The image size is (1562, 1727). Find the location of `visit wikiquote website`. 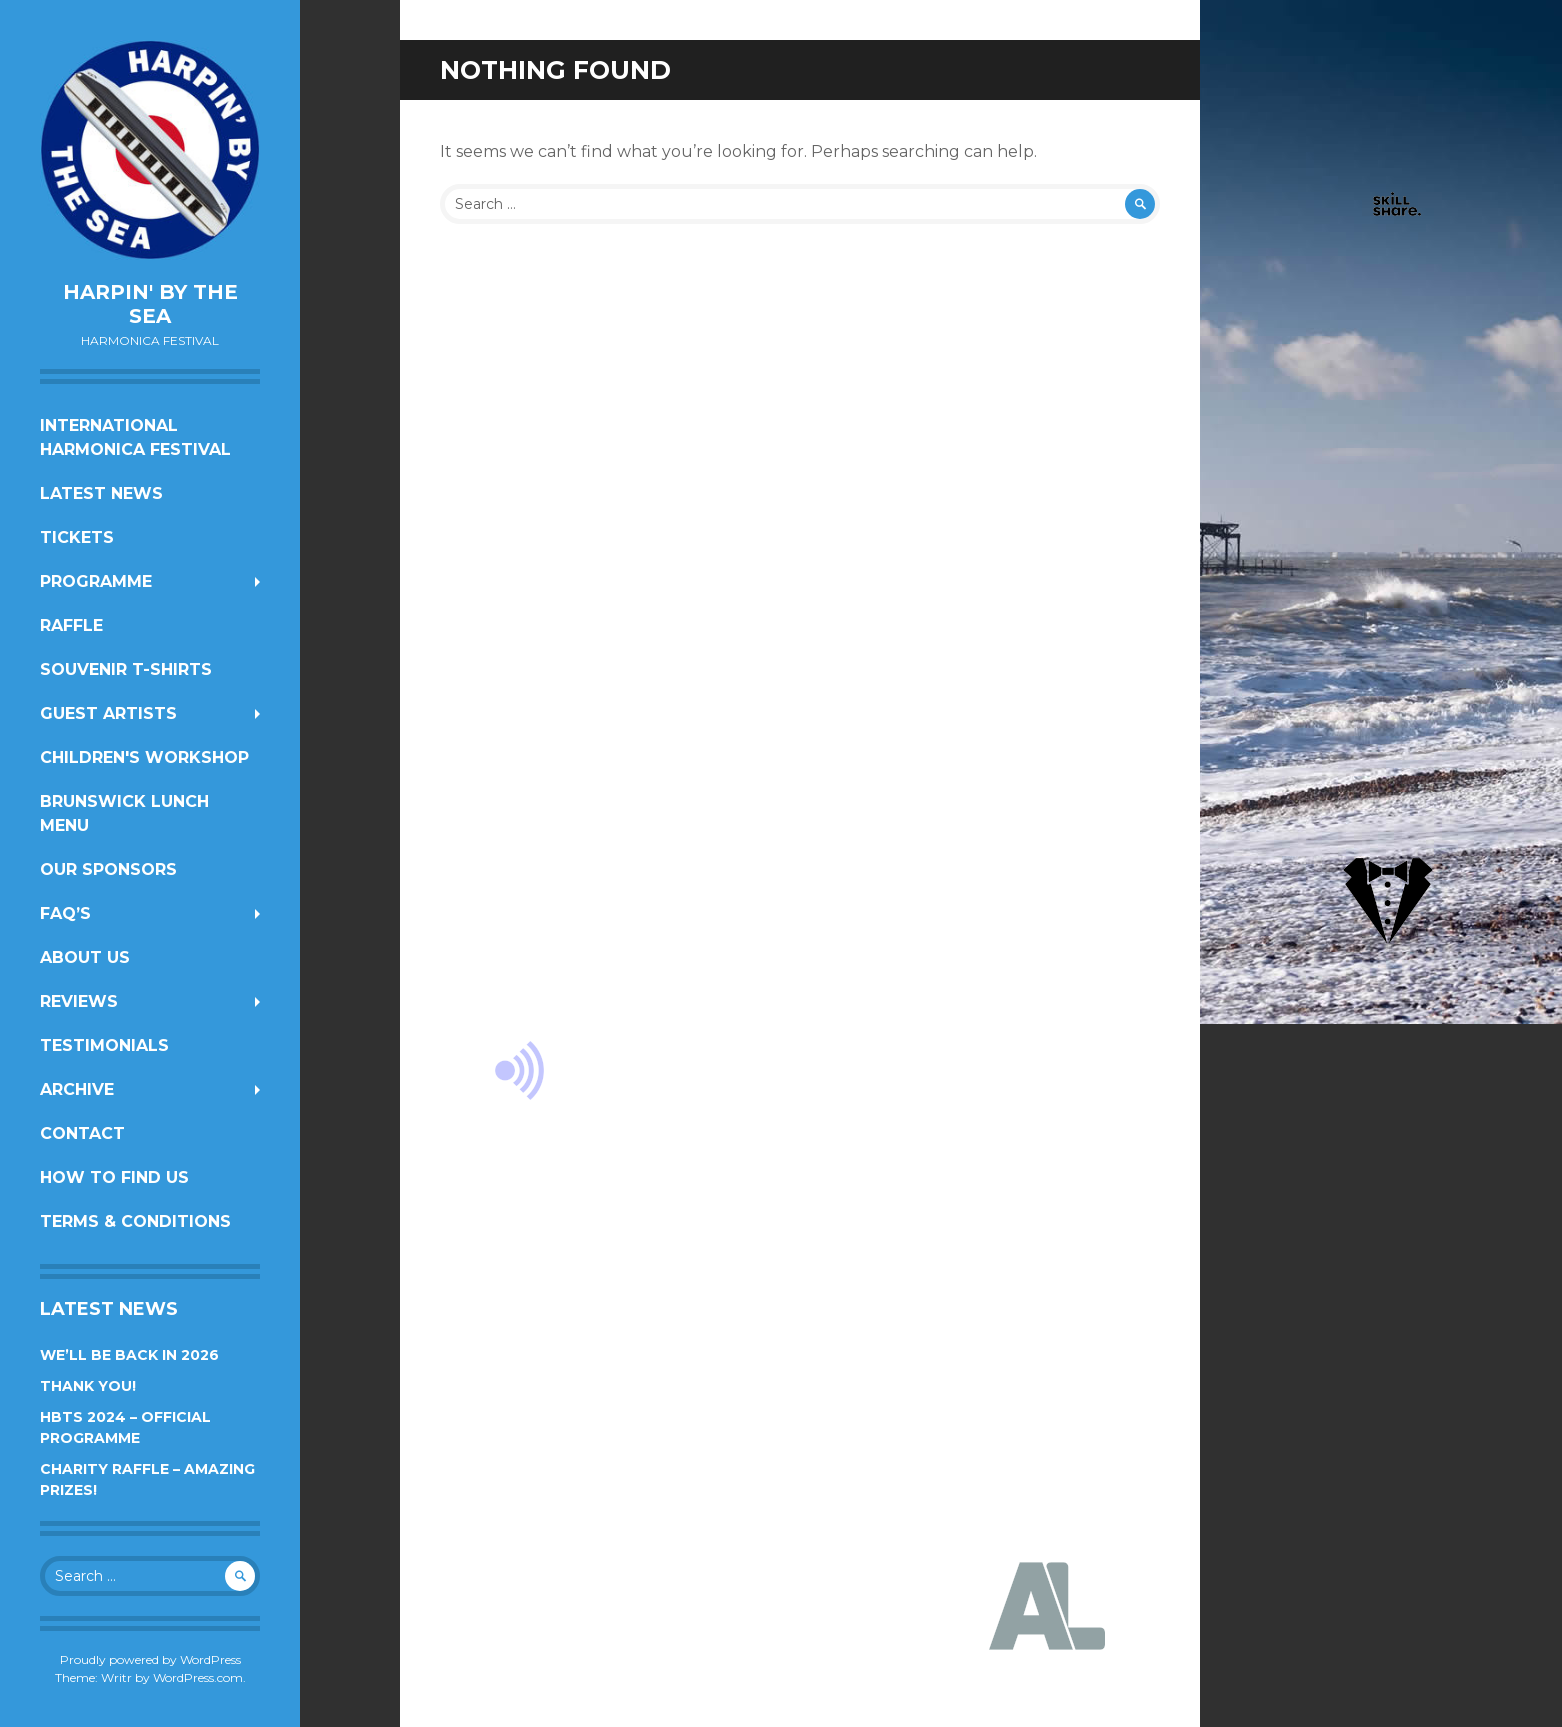

visit wikiquote website is located at coordinates (519, 1070).